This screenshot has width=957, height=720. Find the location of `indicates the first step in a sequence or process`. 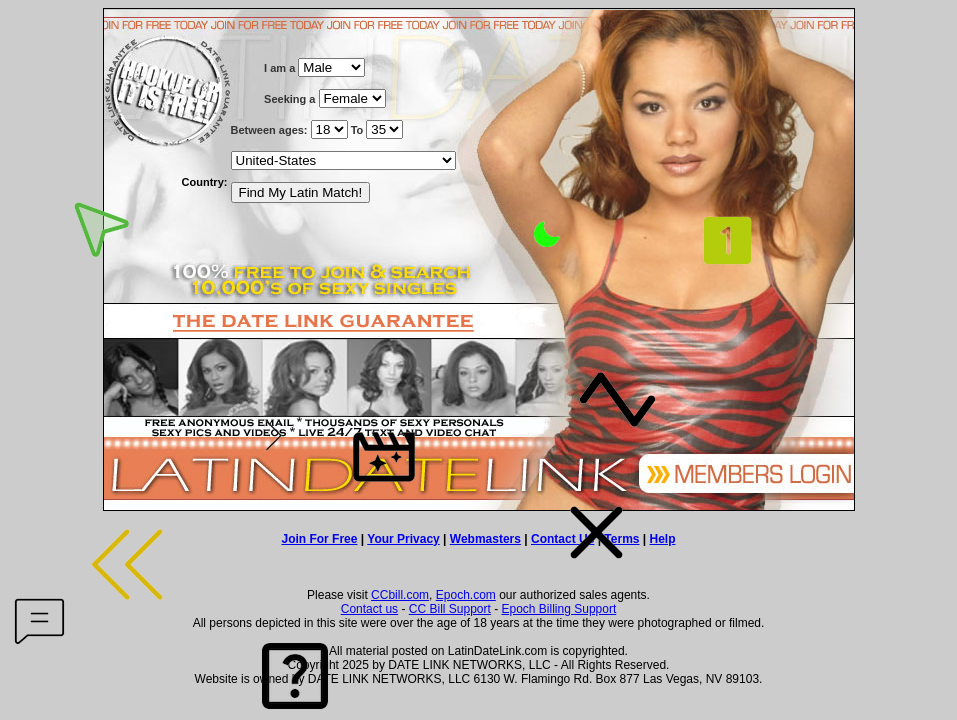

indicates the first step in a sequence or process is located at coordinates (727, 240).